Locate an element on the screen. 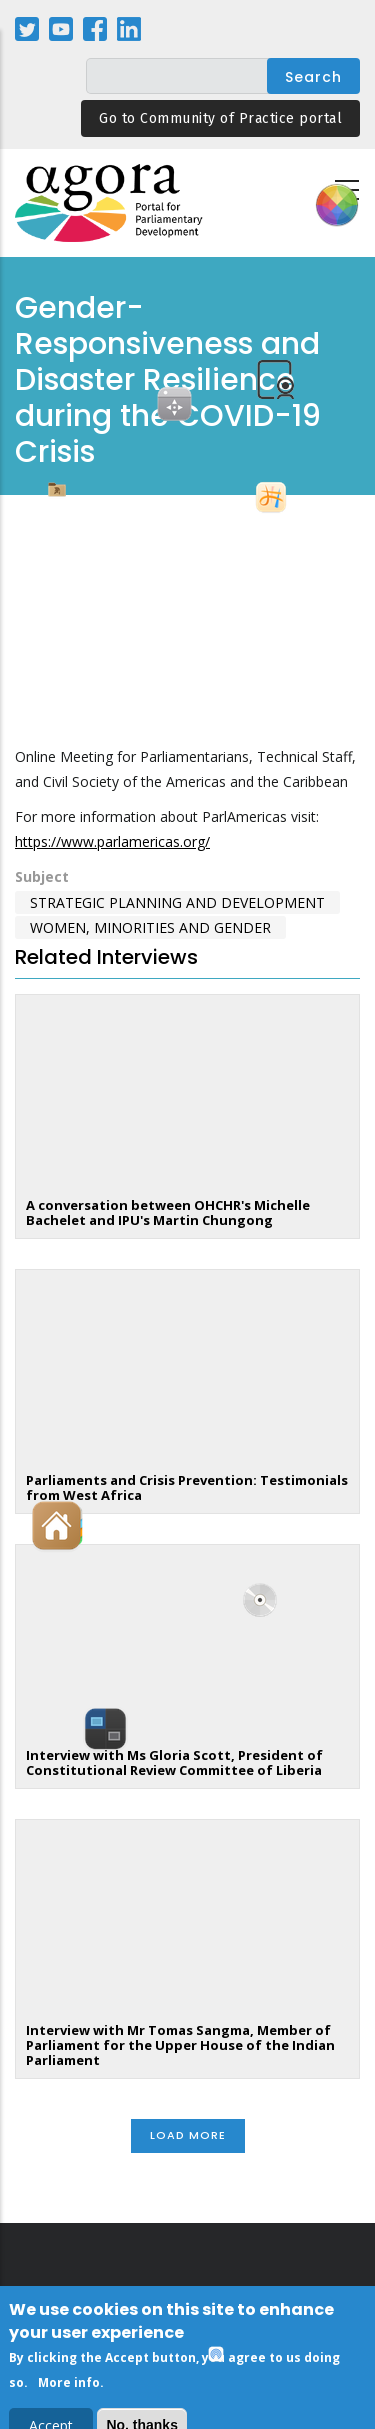 This screenshot has height=2429, width=375. access virtual desktop preferences is located at coordinates (105, 1729).